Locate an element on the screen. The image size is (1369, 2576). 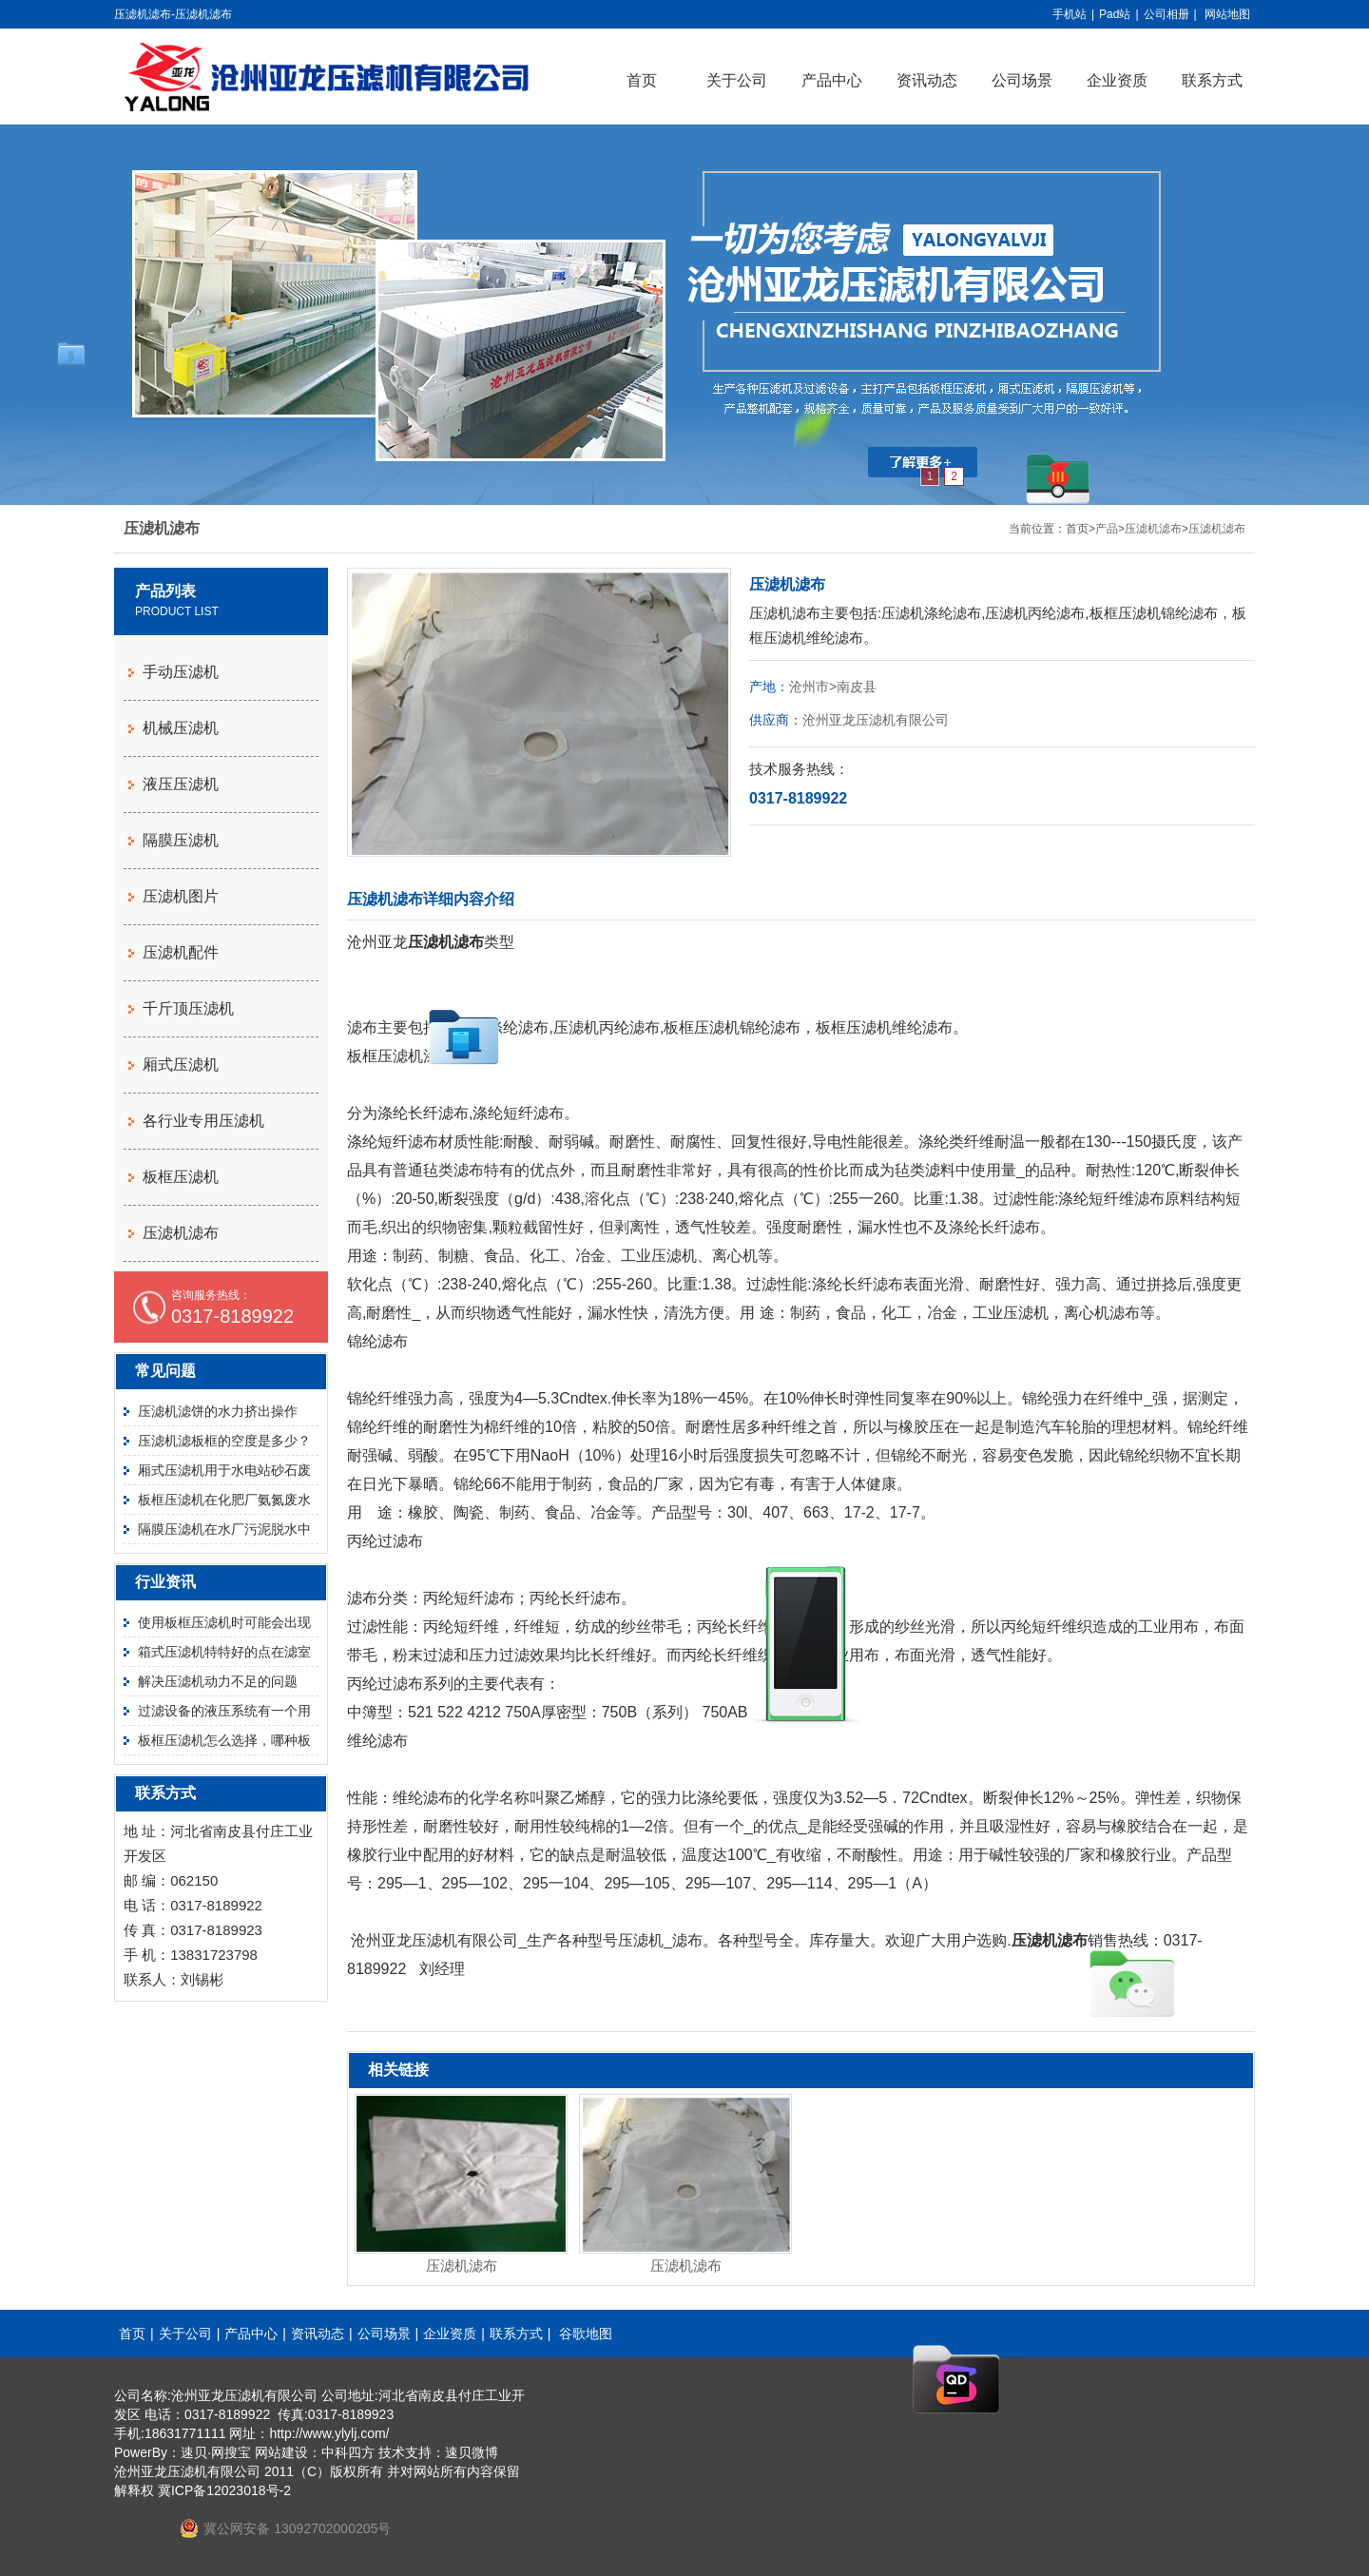
open folder containing Microsoft Mitra or telephony files is located at coordinates (463, 1038).